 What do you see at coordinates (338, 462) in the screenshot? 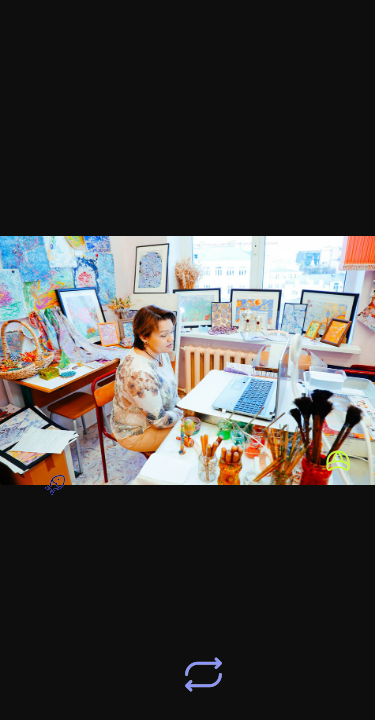
I see `browse hats or headwear category` at bounding box center [338, 462].